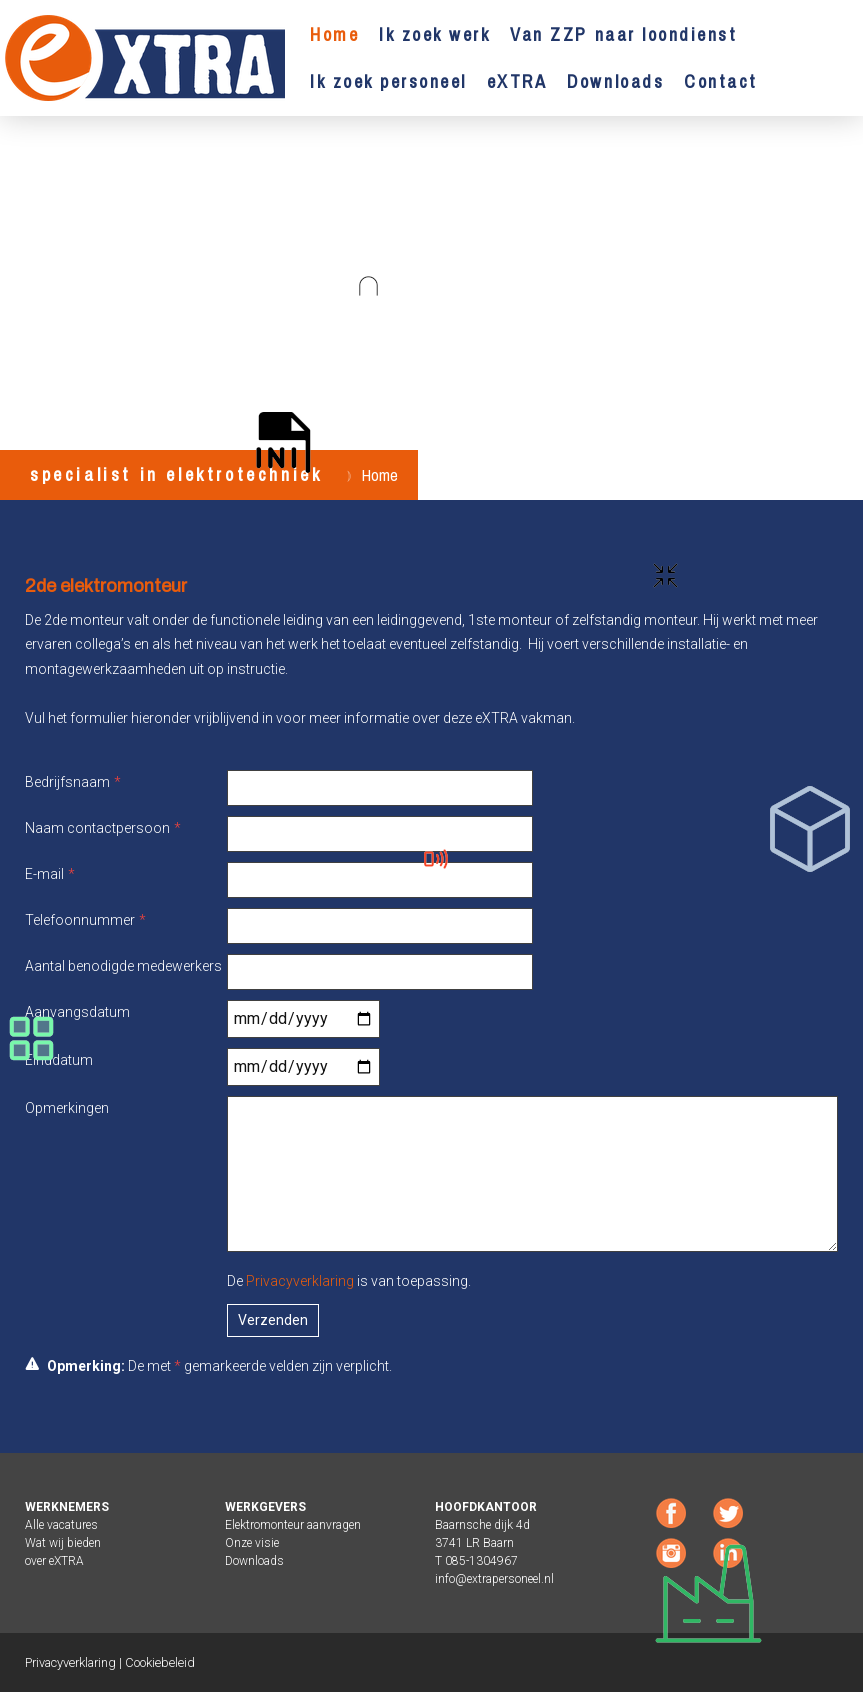  Describe the element at coordinates (665, 575) in the screenshot. I see `exit fullscreen mode` at that location.